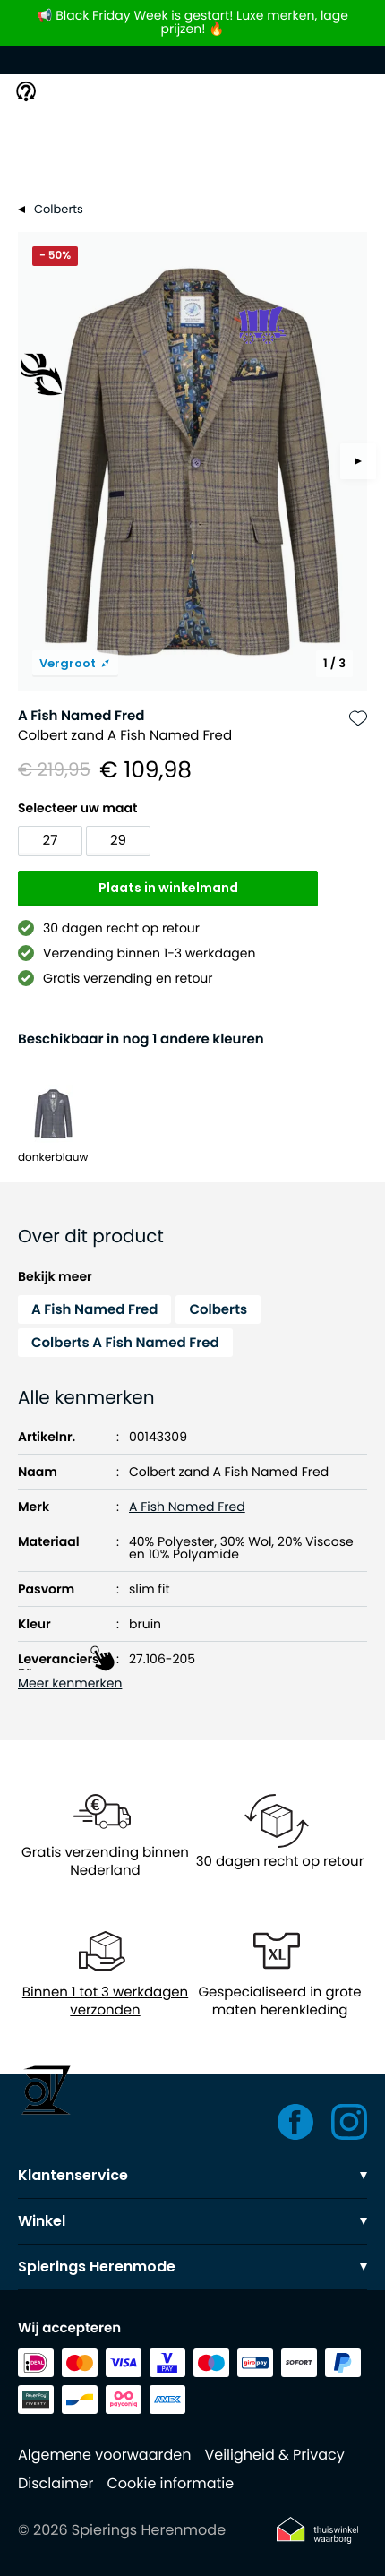 This screenshot has height=2576, width=385. I want to click on indicates unknown or uncertain status, so click(26, 91).